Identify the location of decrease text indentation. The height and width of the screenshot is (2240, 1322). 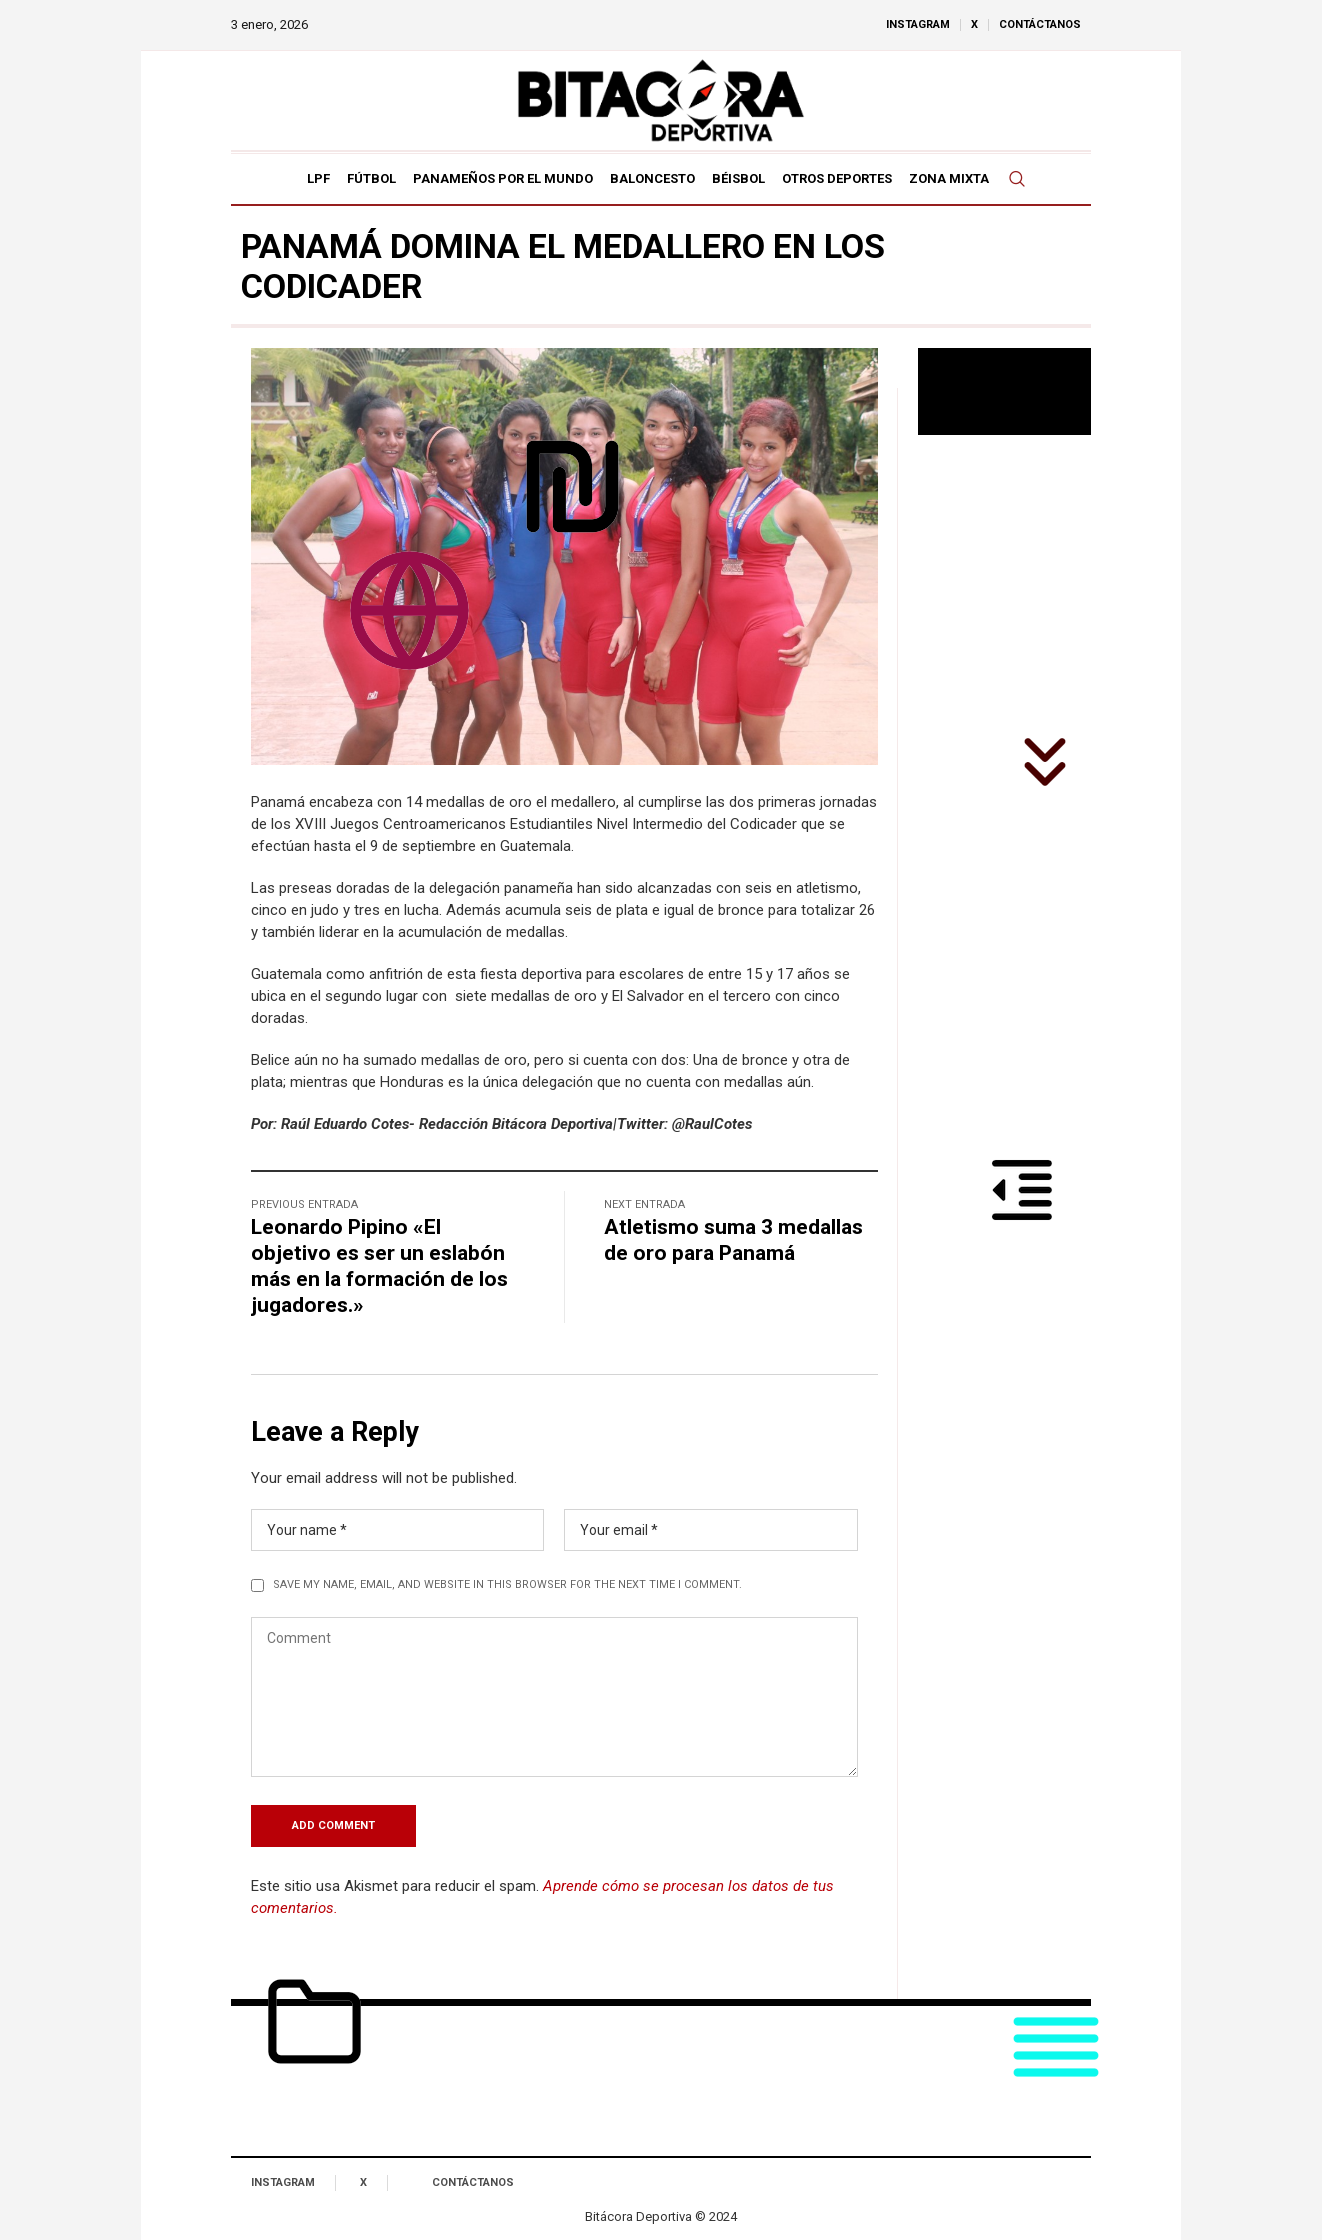
(1022, 1190).